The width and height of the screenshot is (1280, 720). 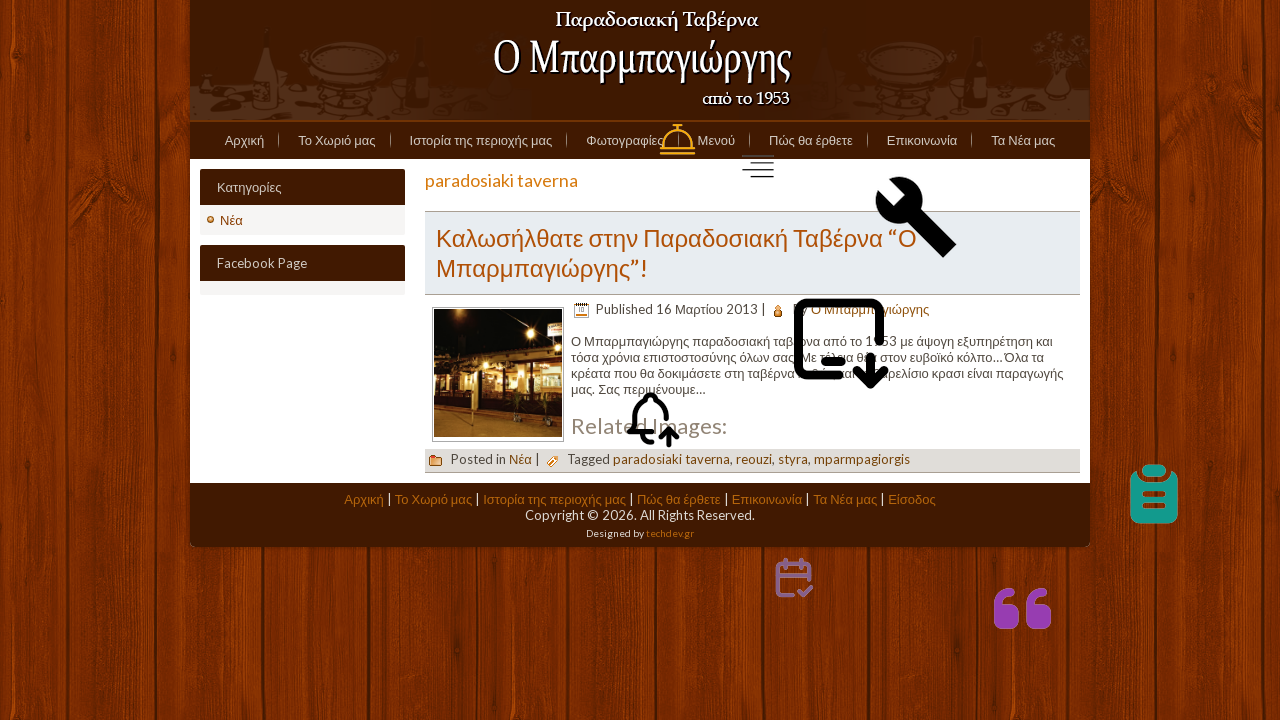 What do you see at coordinates (1154, 494) in the screenshot?
I see `view clipboard contents` at bounding box center [1154, 494].